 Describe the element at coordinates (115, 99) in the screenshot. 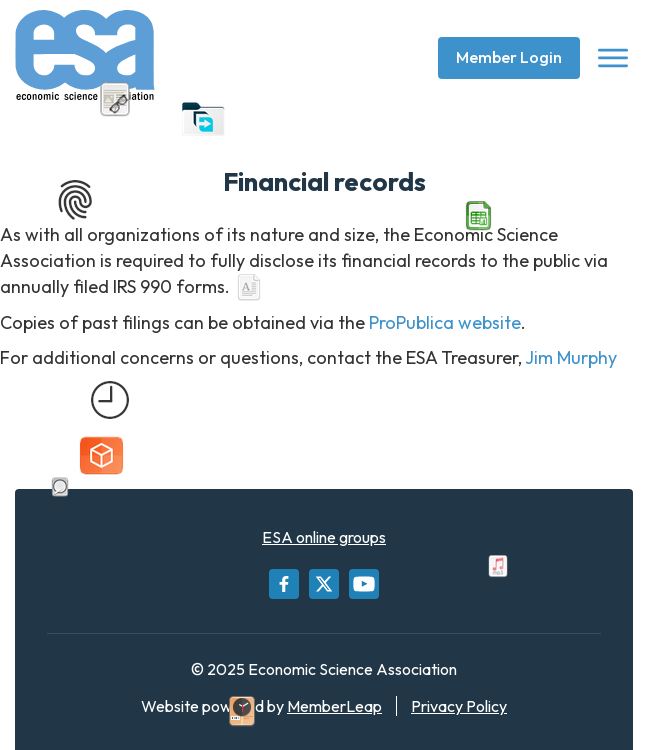

I see `open the documents app` at that location.